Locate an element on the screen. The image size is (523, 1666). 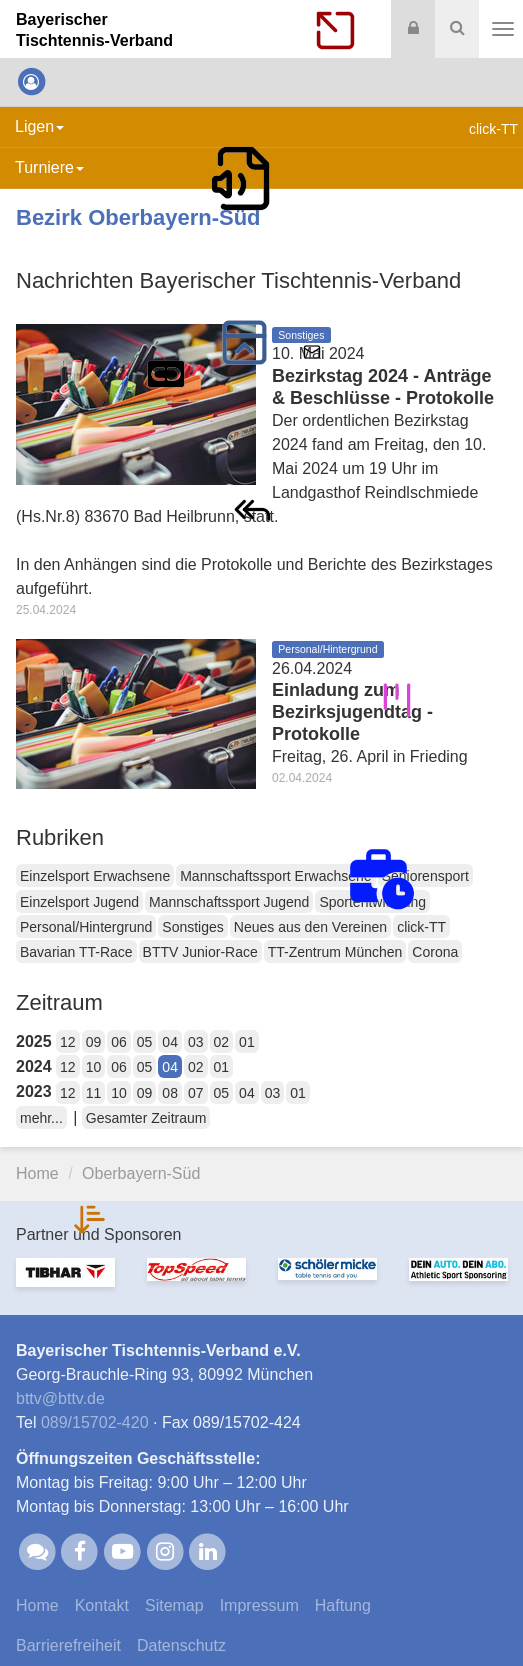
open link in new window is located at coordinates (335, 30).